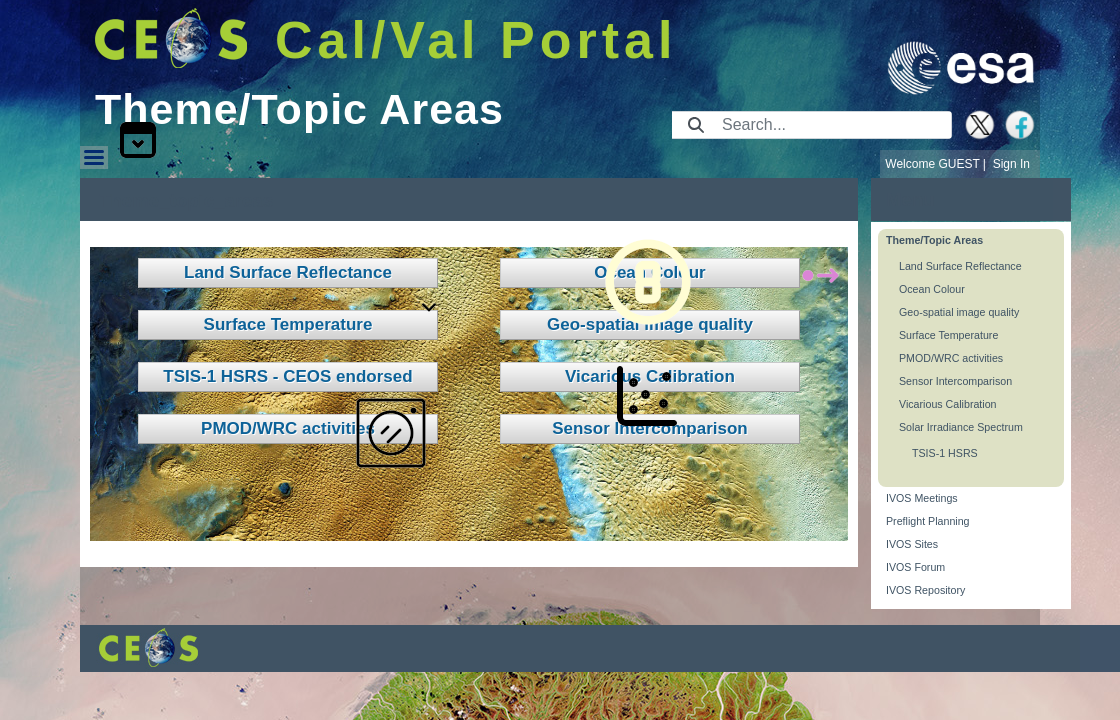 Image resolution: width=1120 pixels, height=720 pixels. I want to click on view scatter plot data visualization, so click(647, 396).